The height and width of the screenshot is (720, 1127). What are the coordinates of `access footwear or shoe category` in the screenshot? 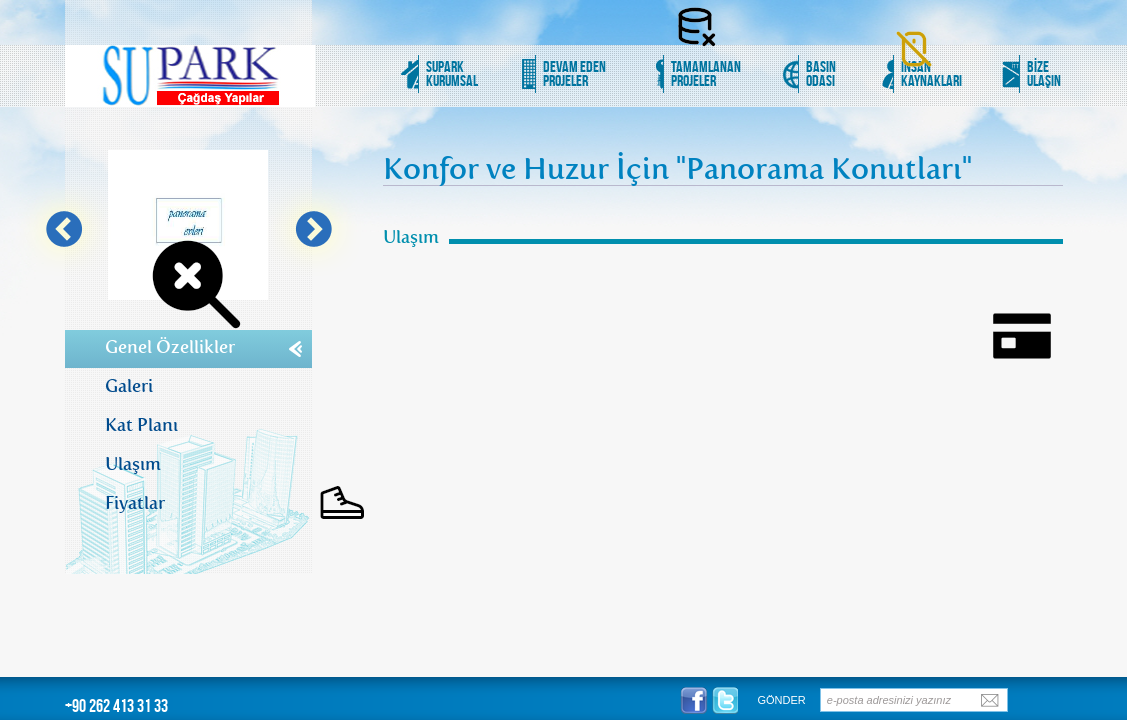 It's located at (340, 504).